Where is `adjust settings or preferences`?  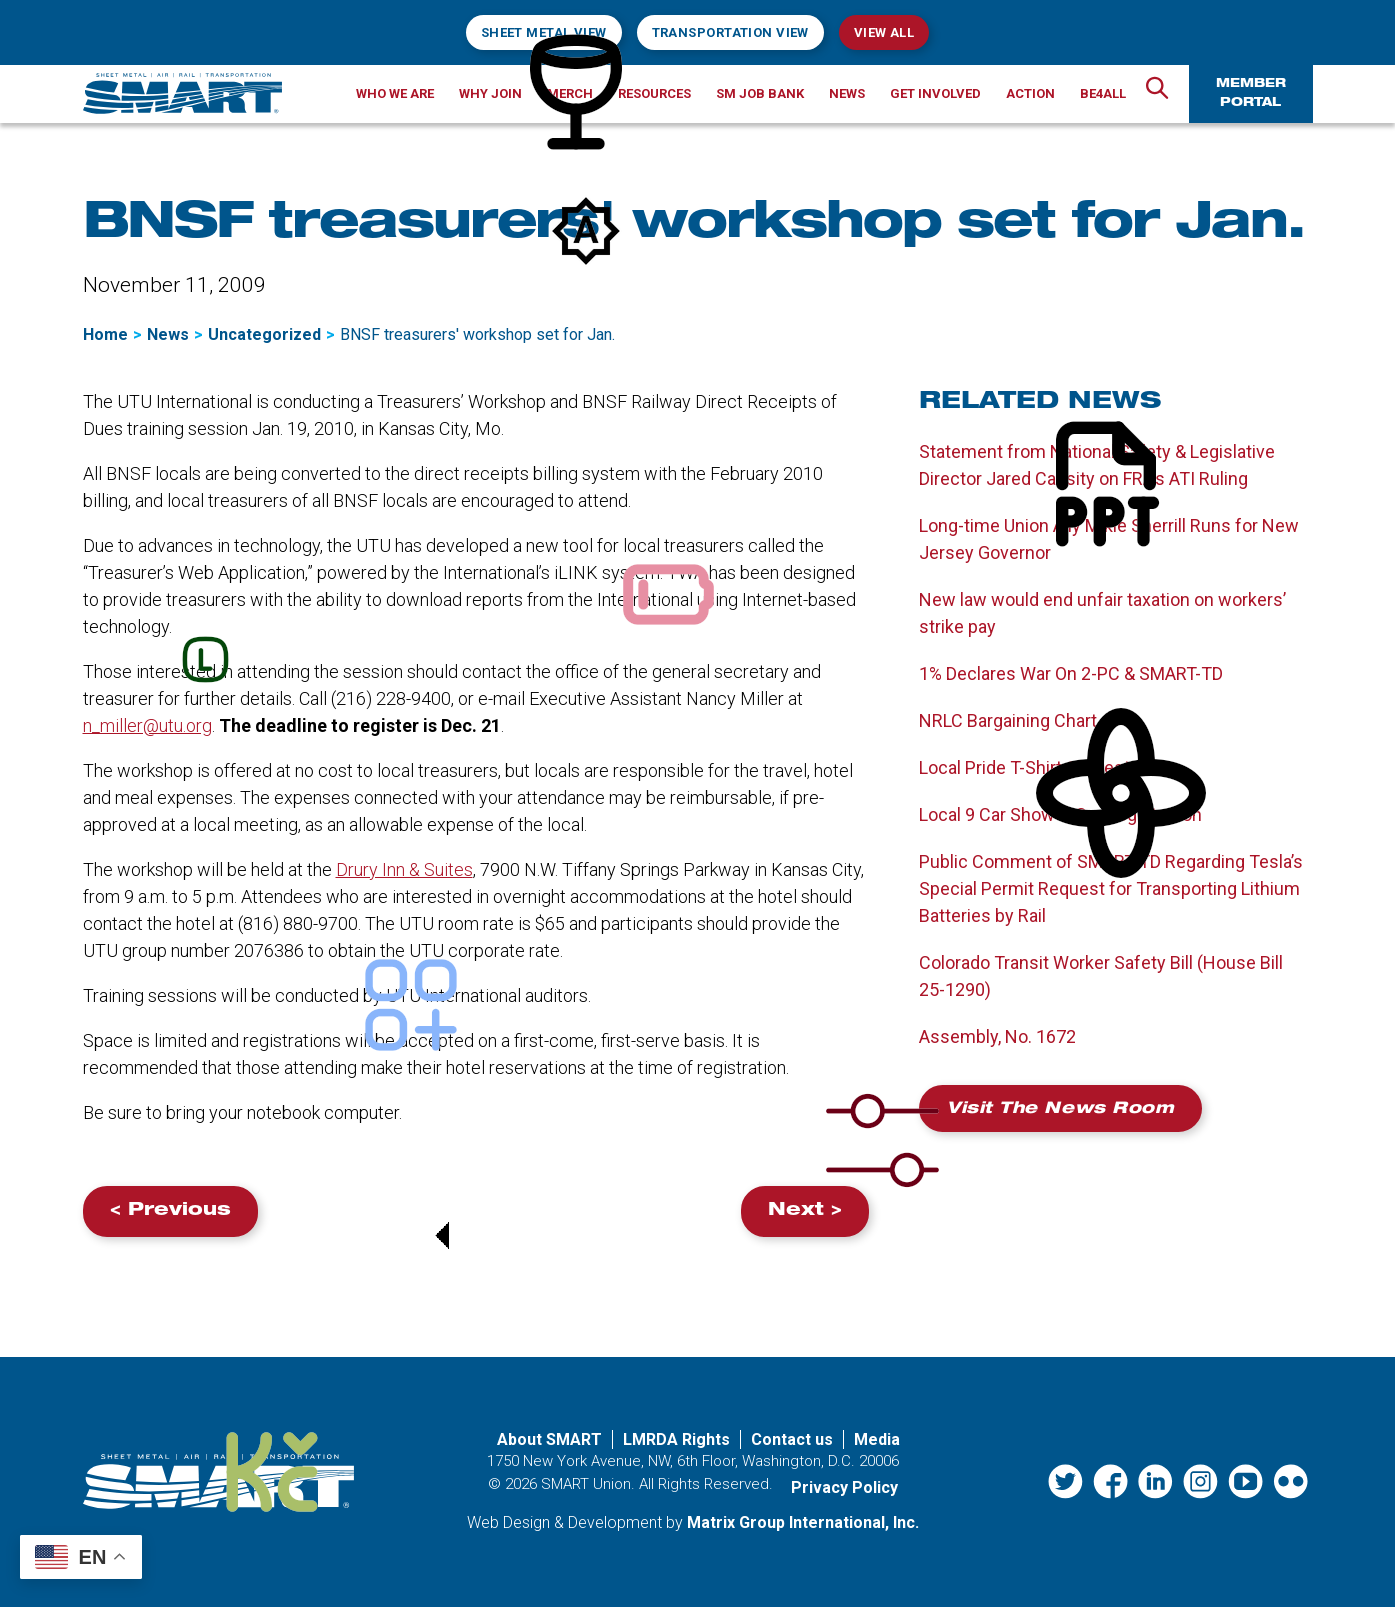
adjust settings or preferences is located at coordinates (882, 1140).